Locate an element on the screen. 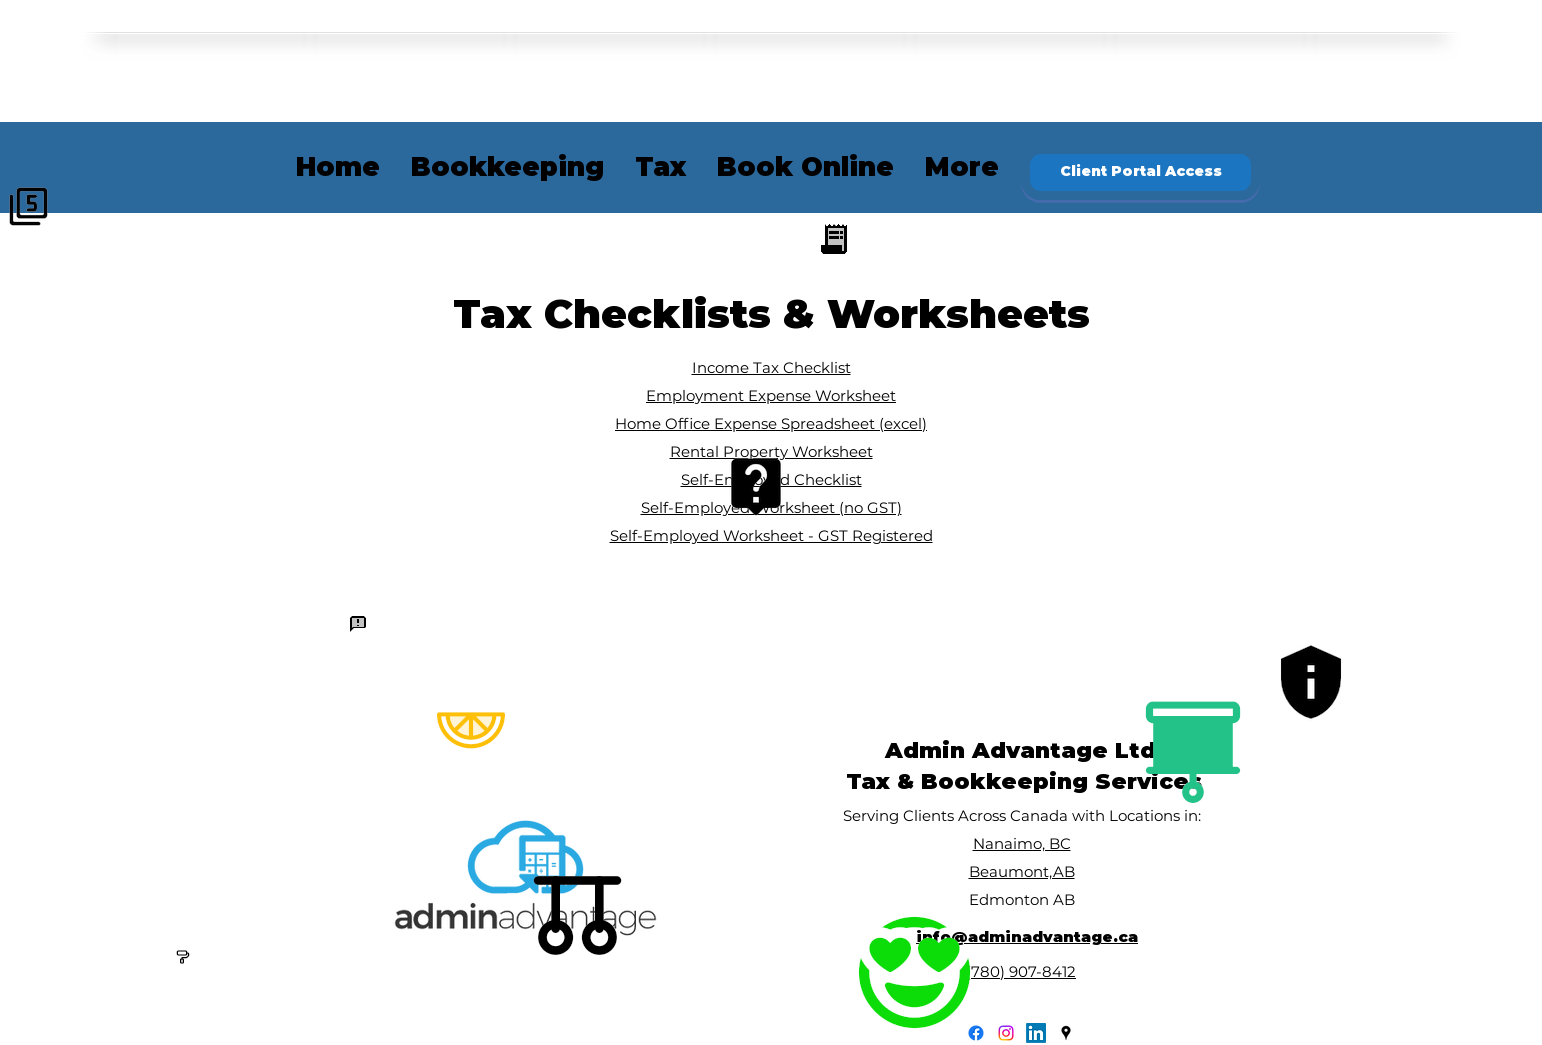 The width and height of the screenshot is (1542, 1045). access live help or support chat is located at coordinates (756, 486).